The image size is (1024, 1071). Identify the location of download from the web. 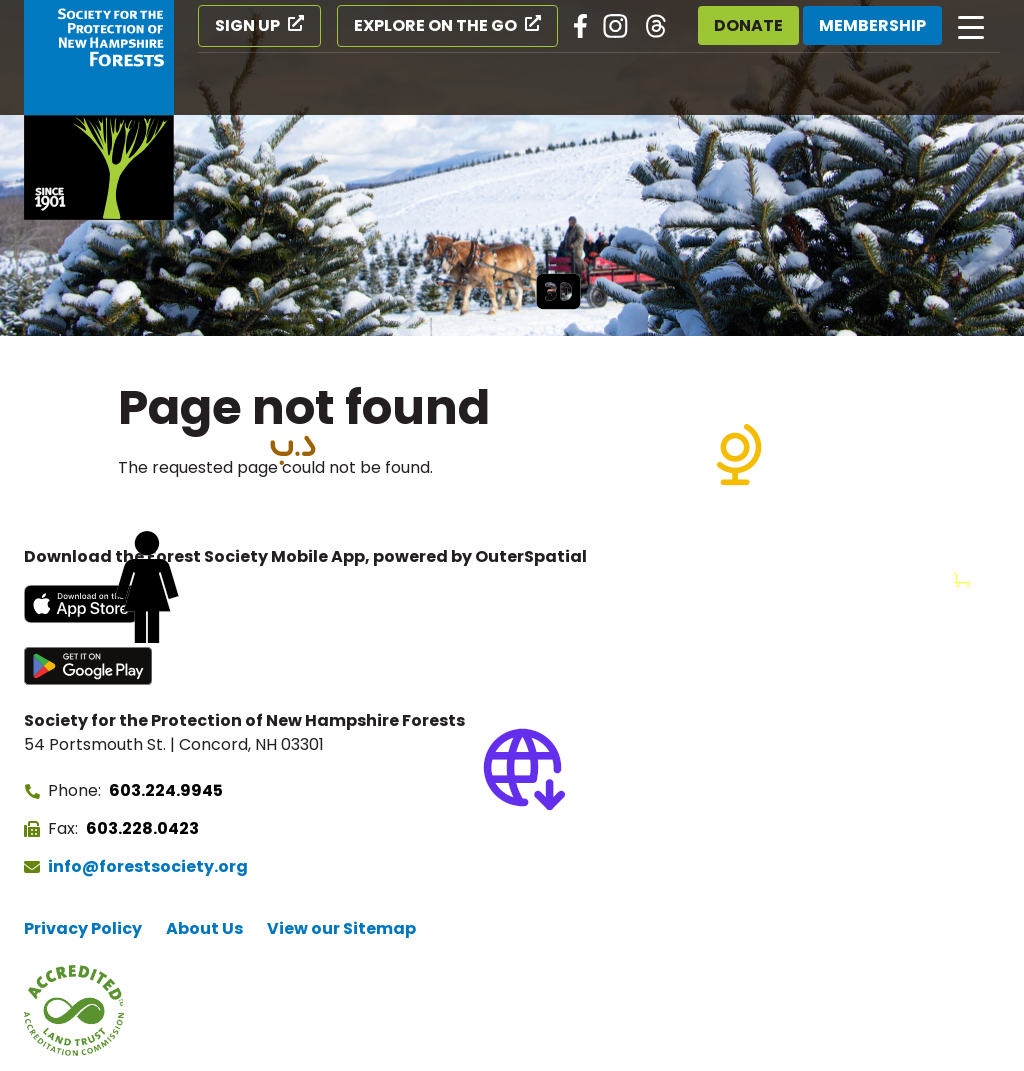
(522, 767).